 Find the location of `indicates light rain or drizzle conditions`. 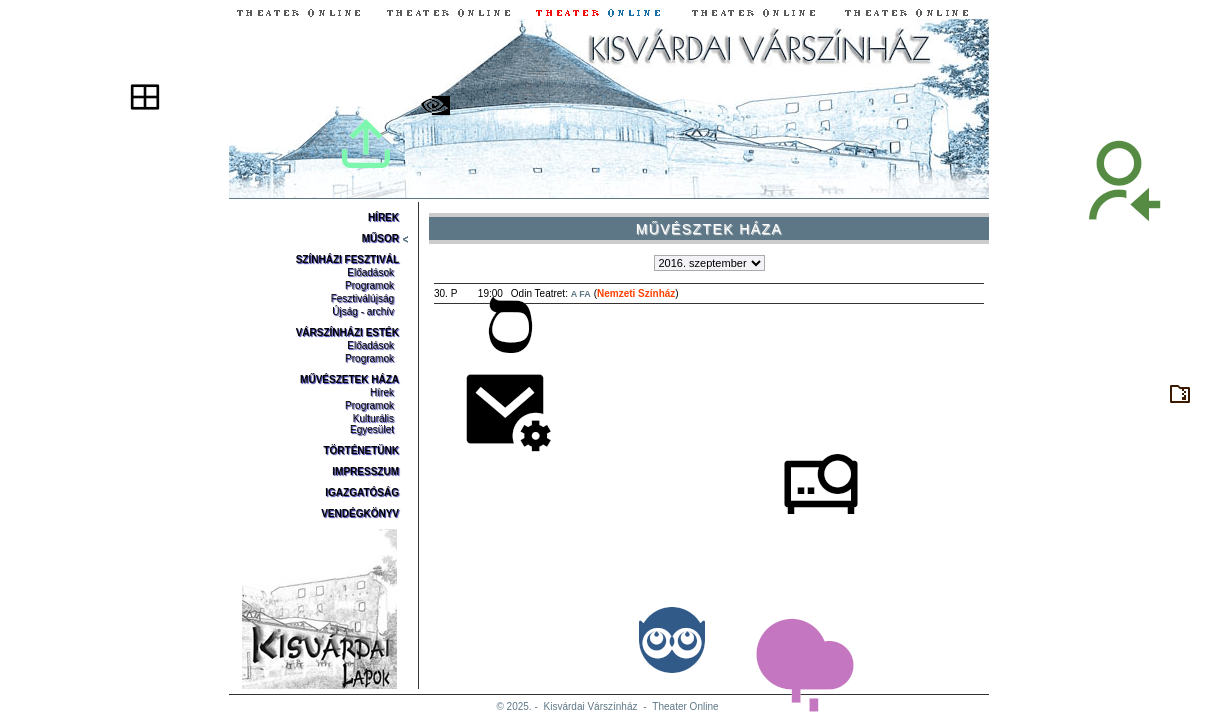

indicates light rain or drizzle conditions is located at coordinates (805, 663).